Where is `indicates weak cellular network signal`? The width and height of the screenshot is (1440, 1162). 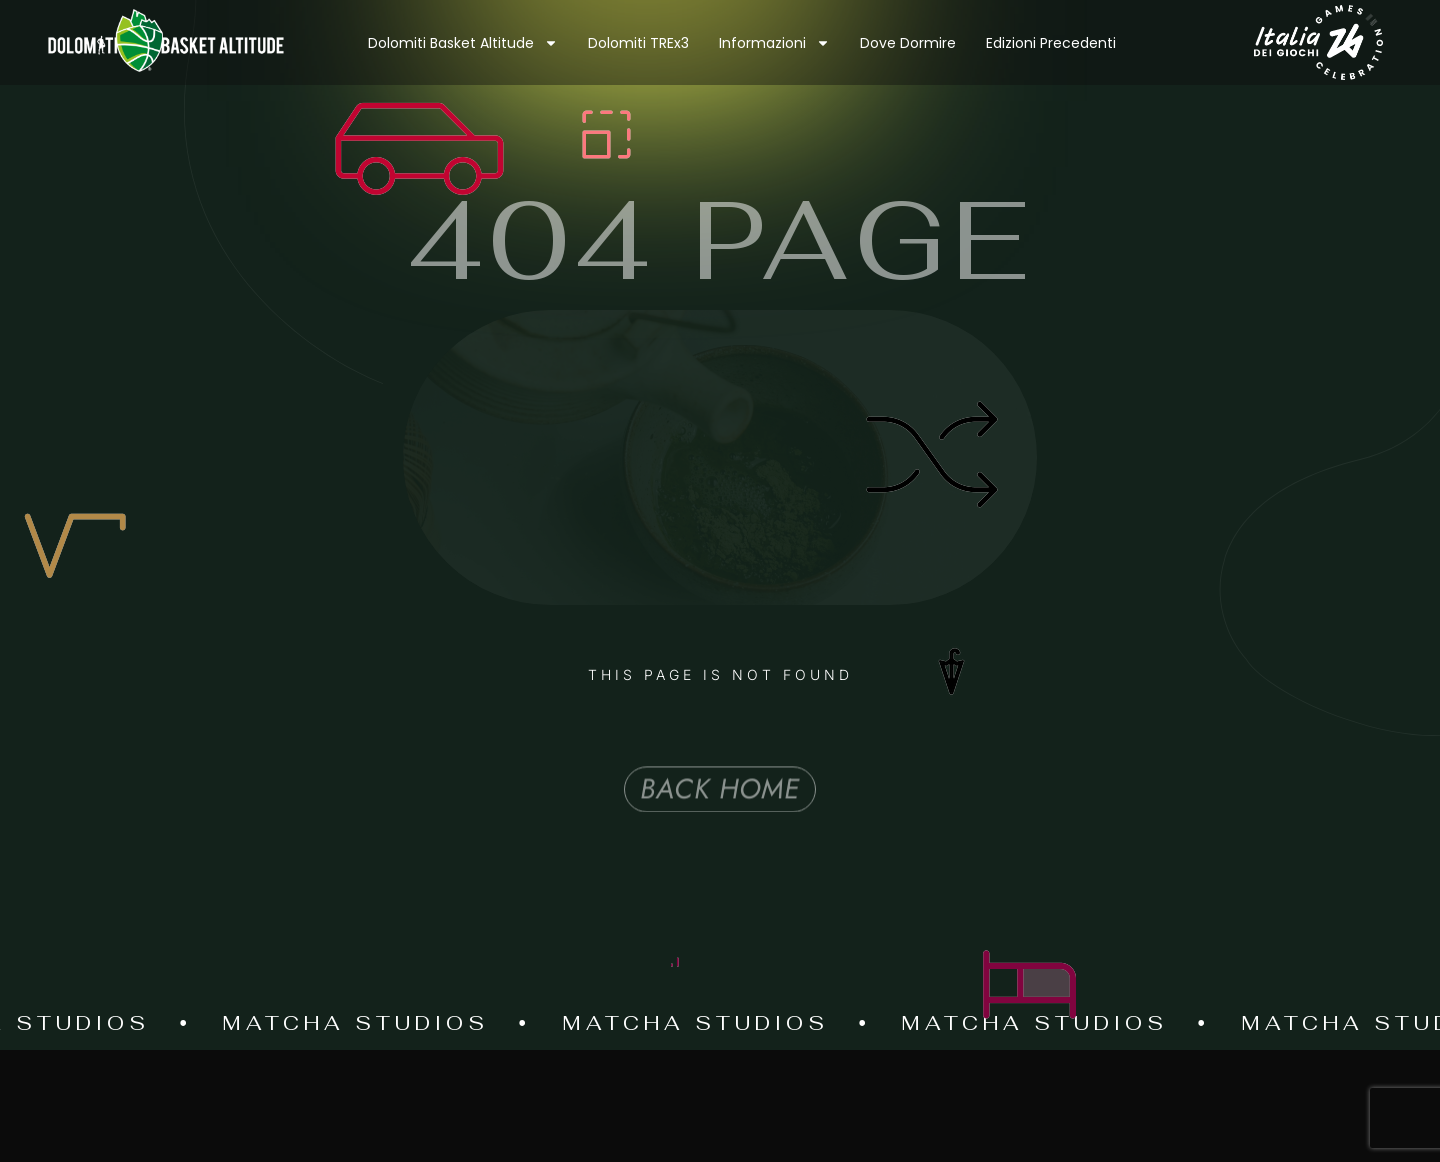 indicates weak cellular network signal is located at coordinates (685, 955).